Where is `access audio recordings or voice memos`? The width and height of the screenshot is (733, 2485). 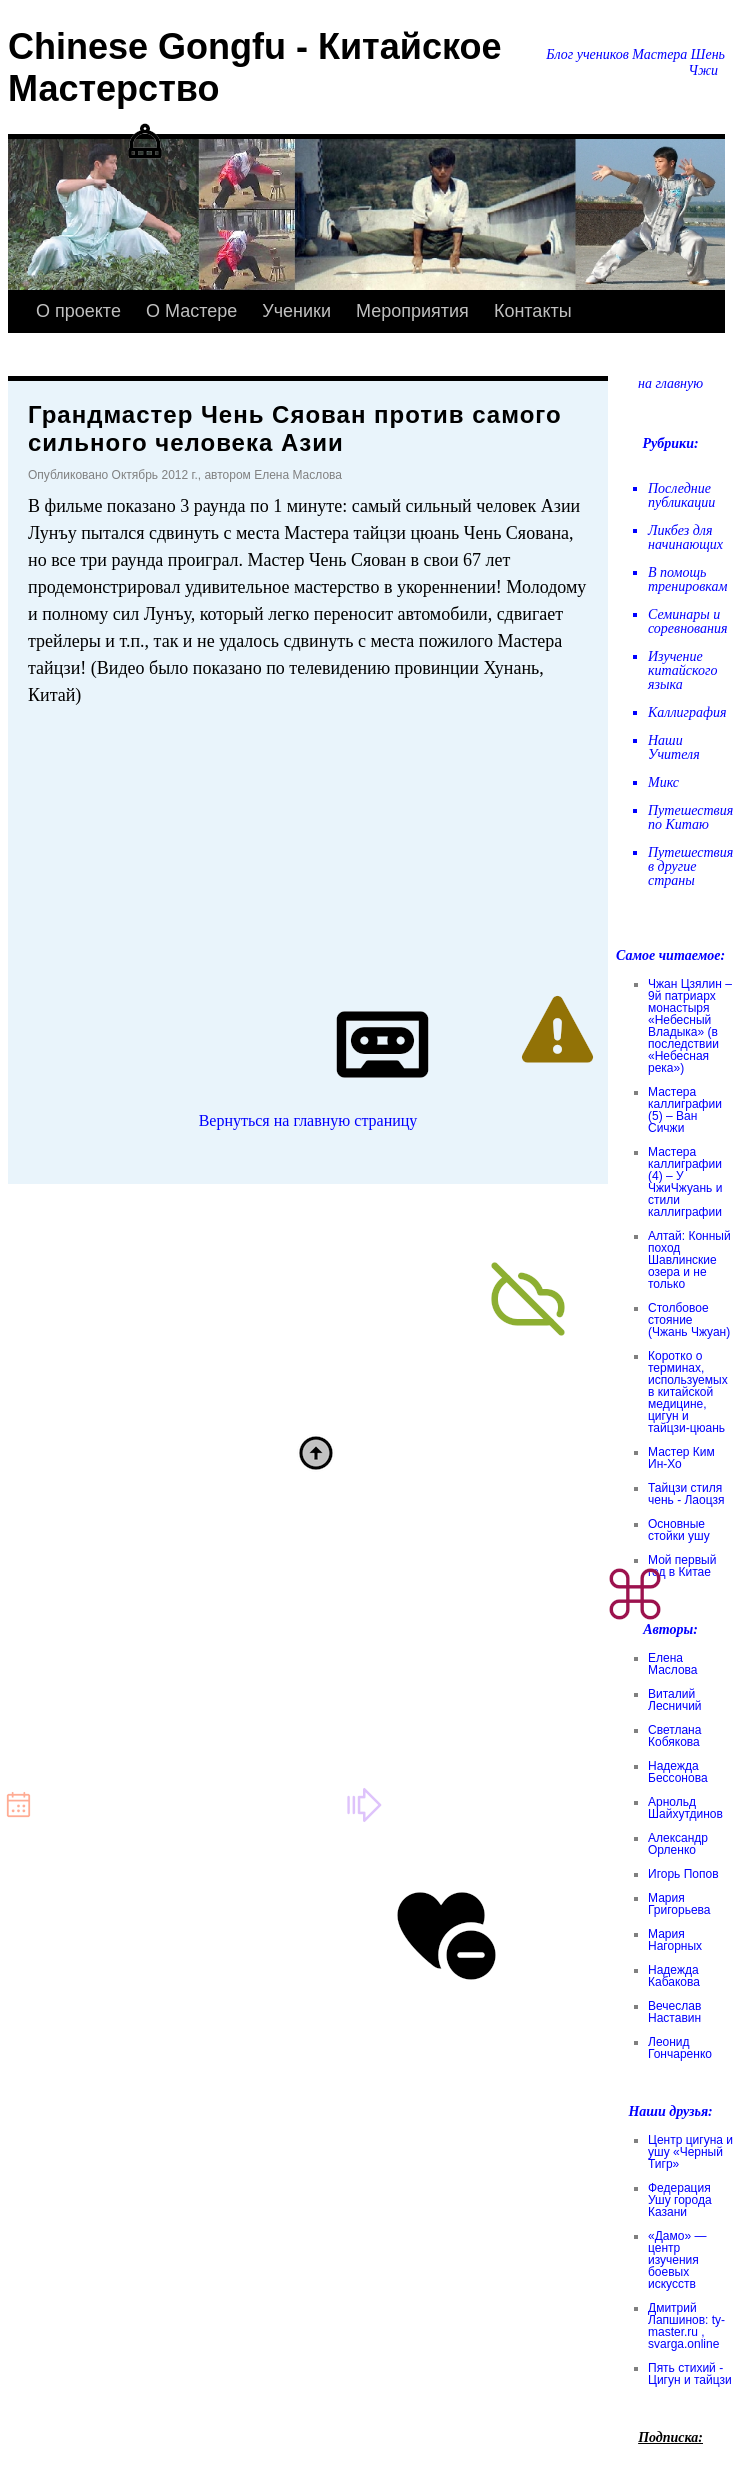
access audio recordings or voice memos is located at coordinates (382, 1044).